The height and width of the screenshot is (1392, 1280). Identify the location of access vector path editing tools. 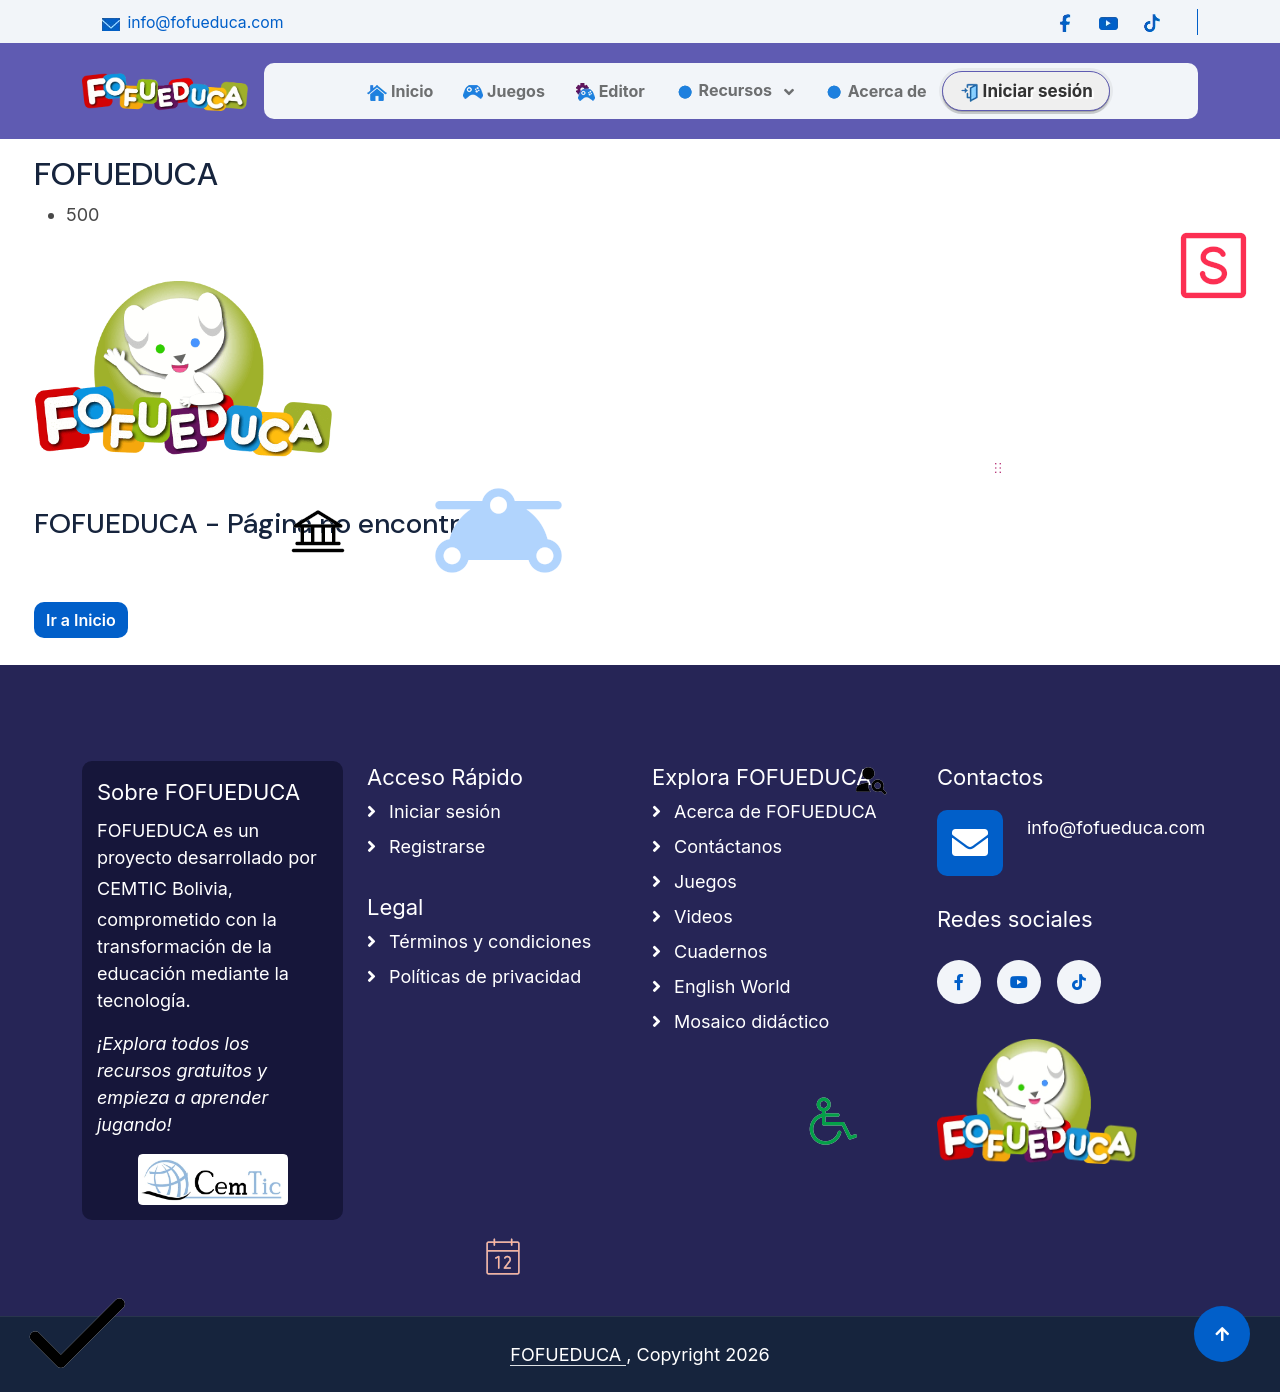
(498, 530).